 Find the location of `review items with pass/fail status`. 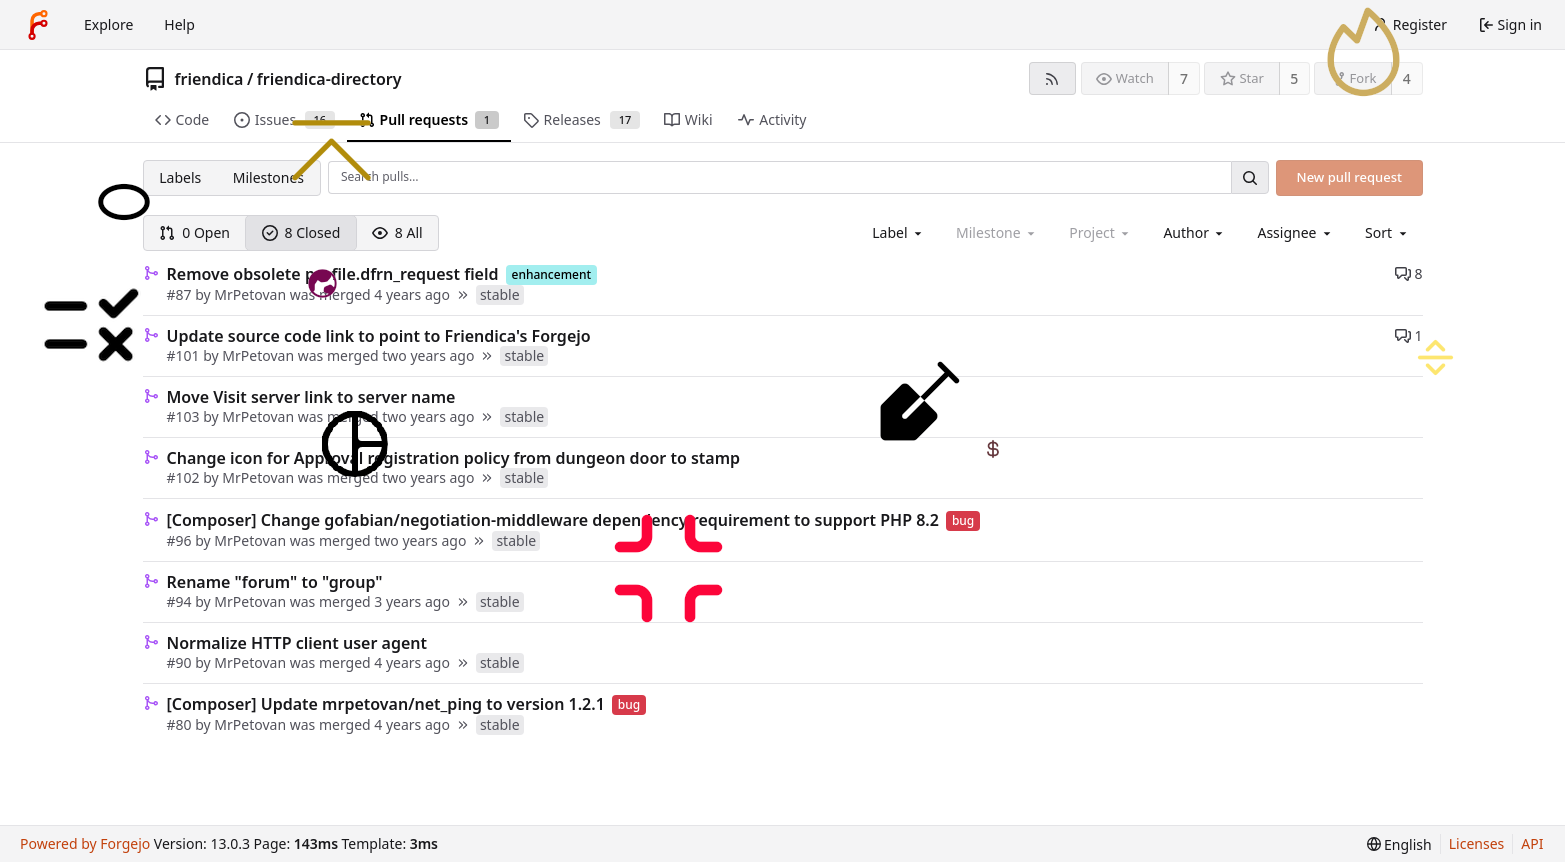

review items with pass/fail status is located at coordinates (92, 325).